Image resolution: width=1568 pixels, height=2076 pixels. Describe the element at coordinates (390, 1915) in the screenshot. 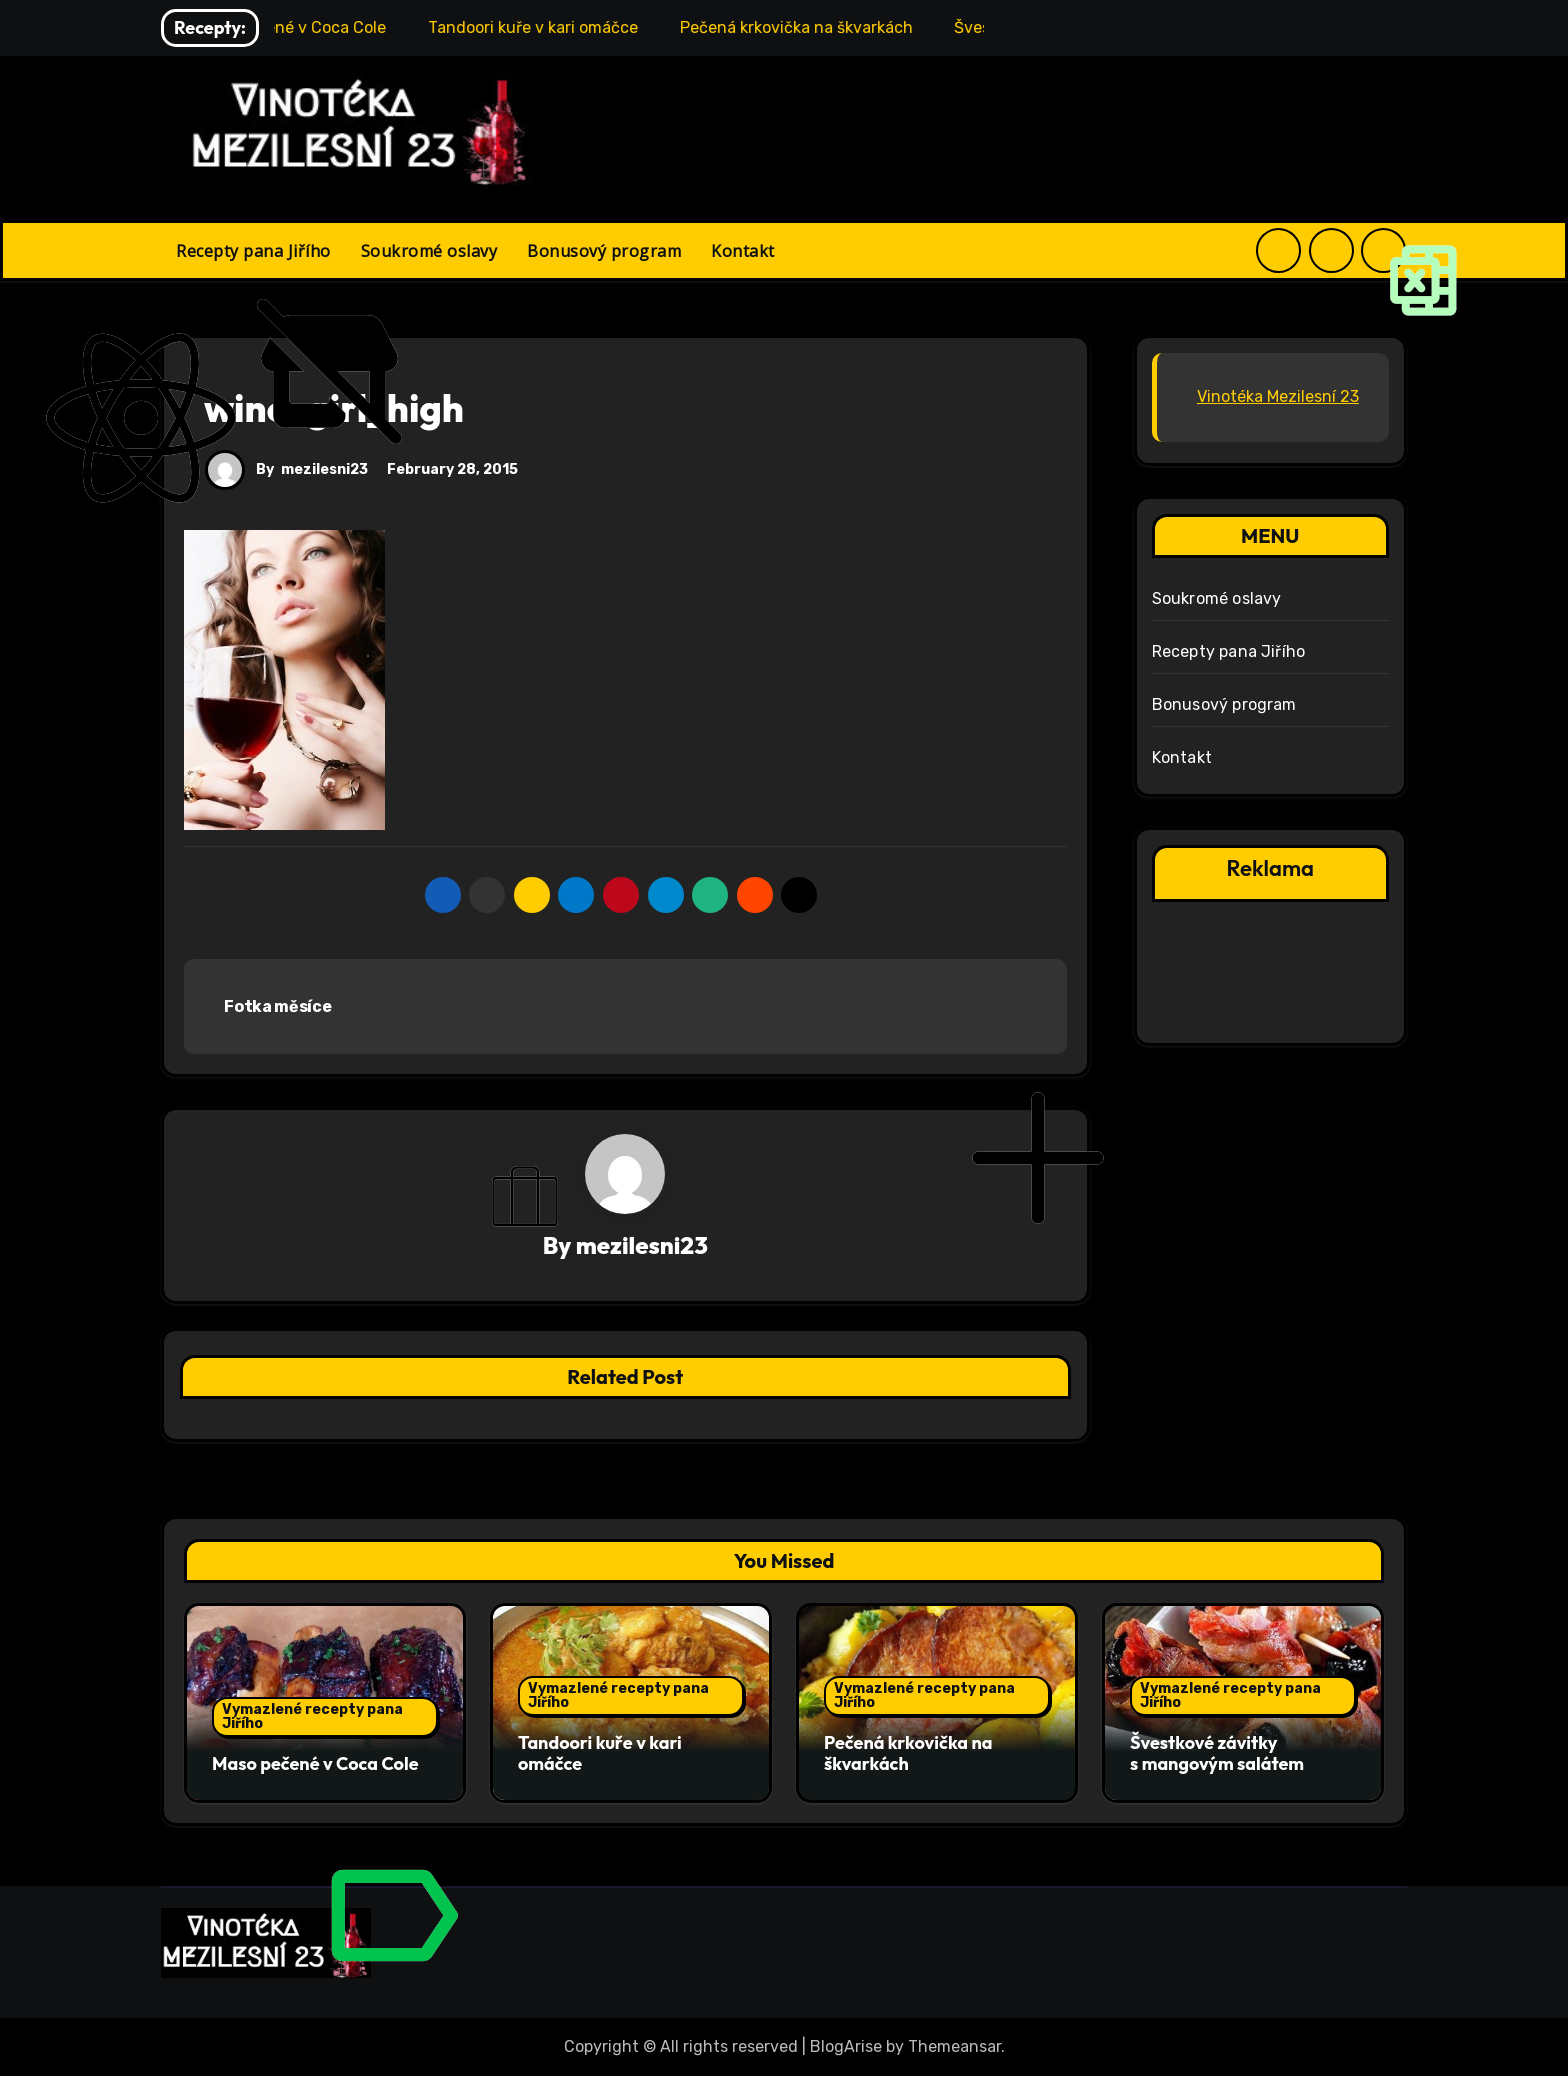

I see `add a tag or label to an item` at that location.